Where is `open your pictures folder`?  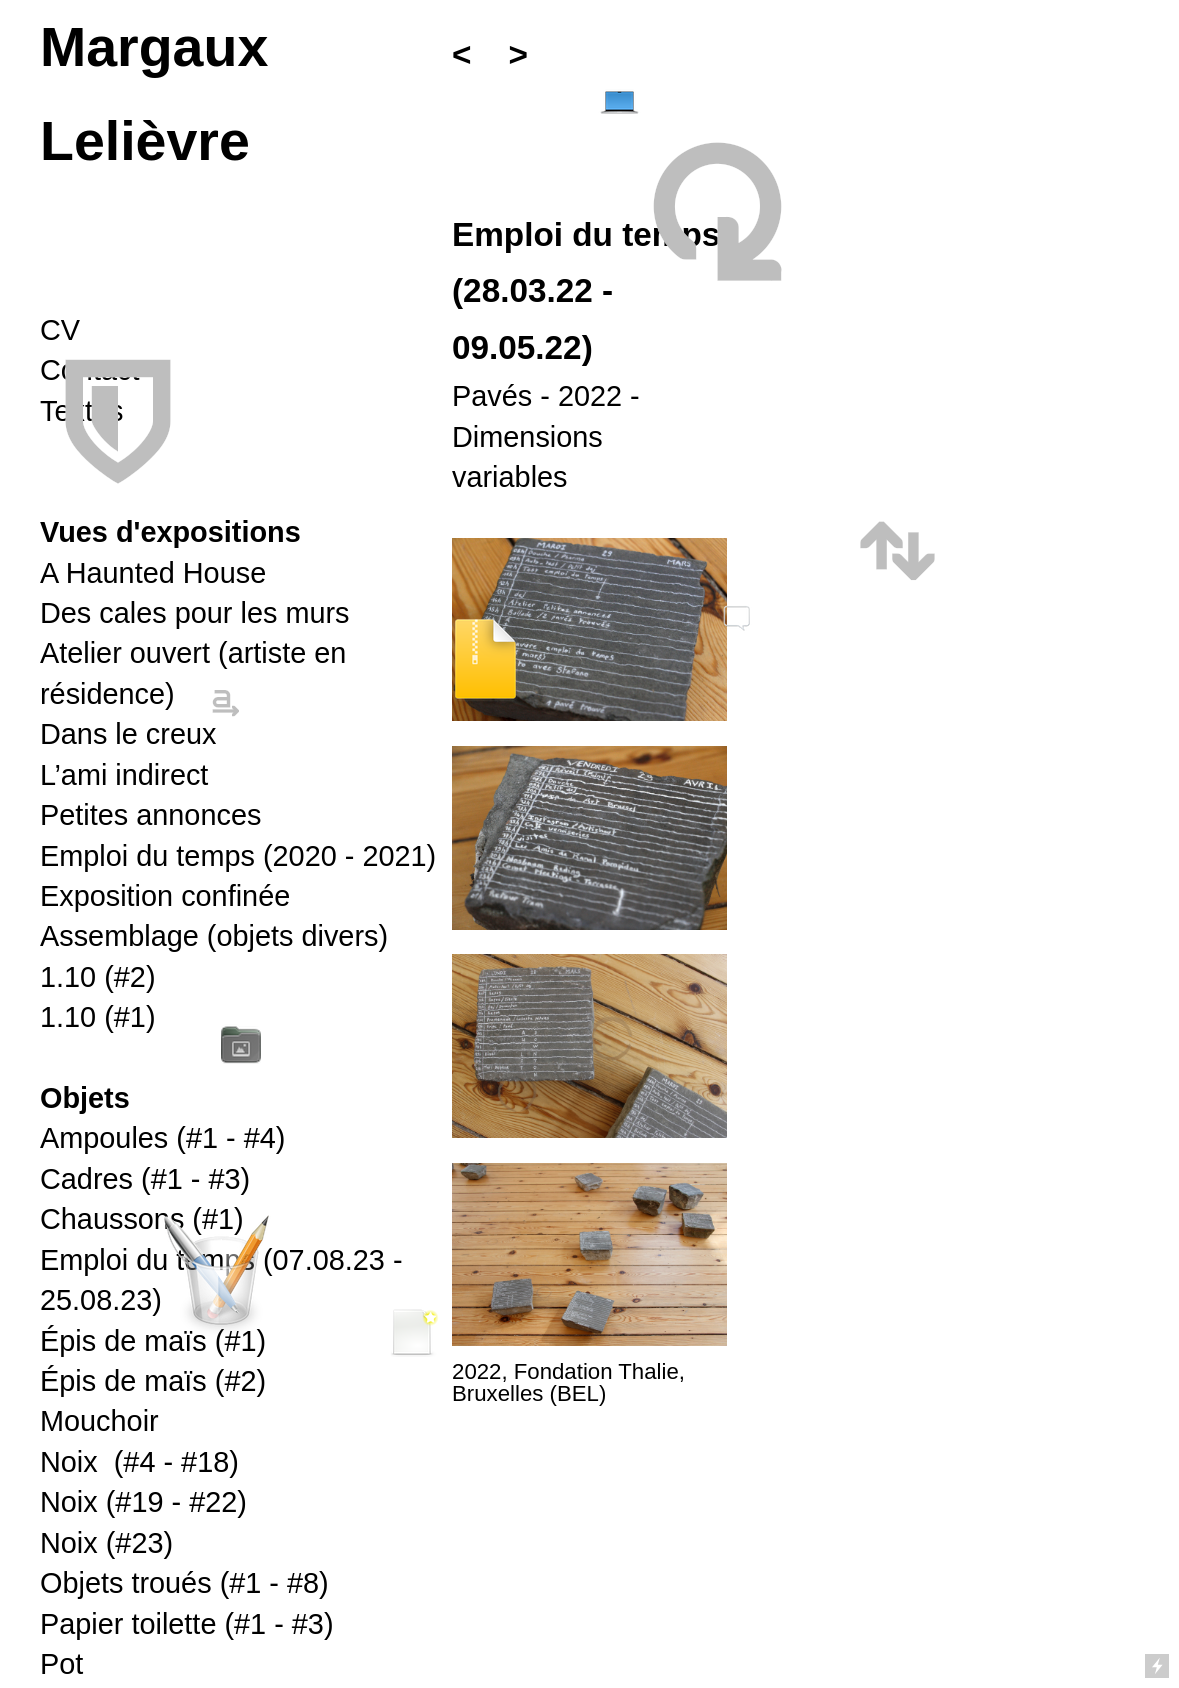 open your pictures folder is located at coordinates (241, 1044).